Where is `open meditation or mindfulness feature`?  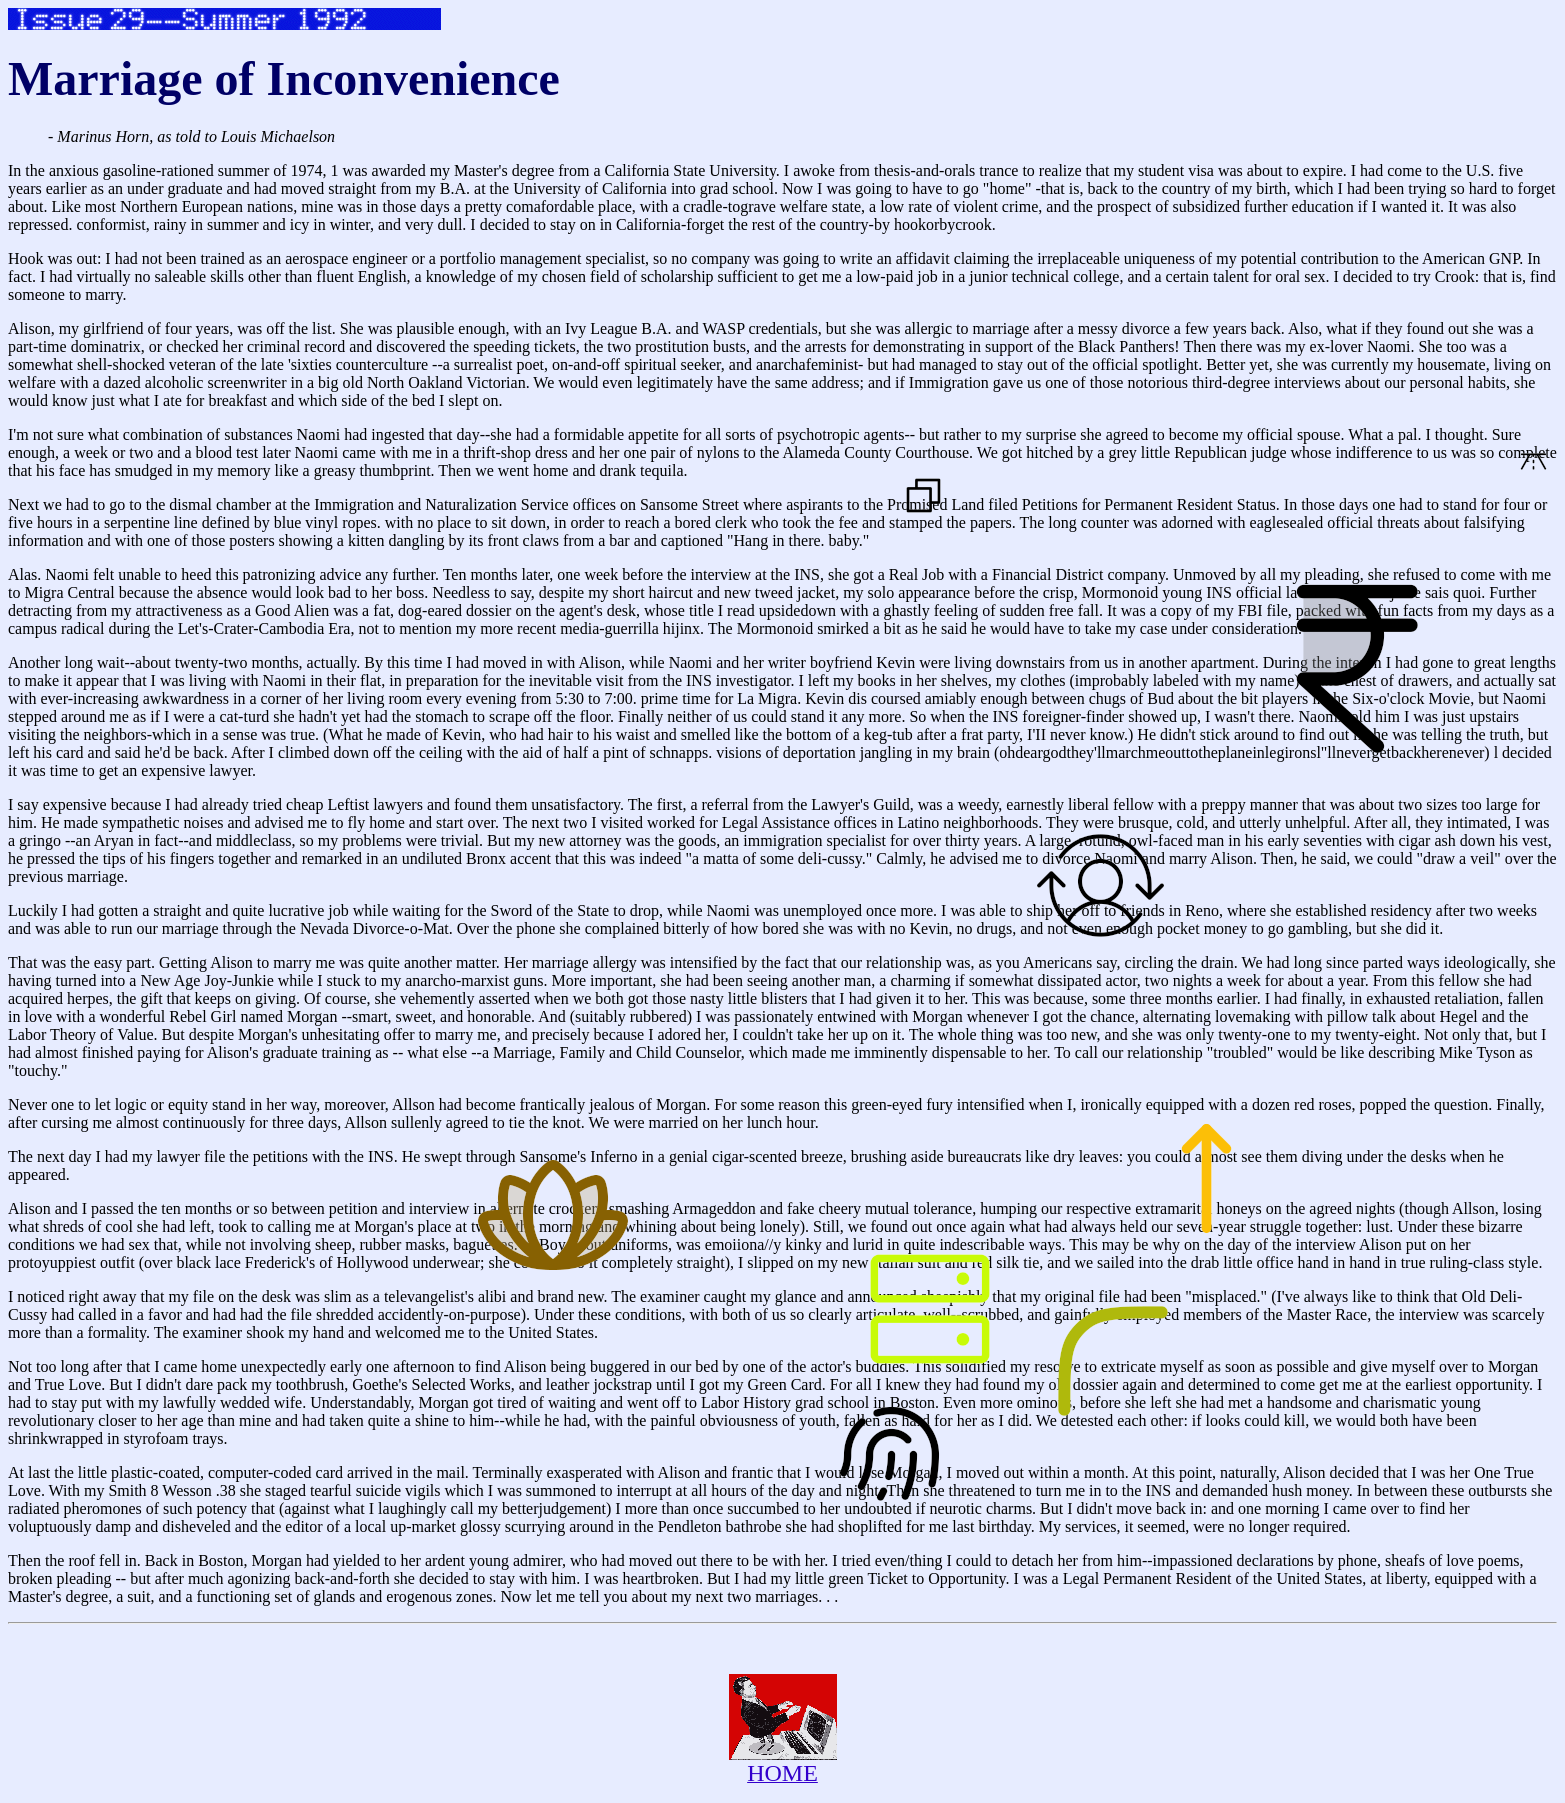
open meditation or mindfulness feature is located at coordinates (553, 1220).